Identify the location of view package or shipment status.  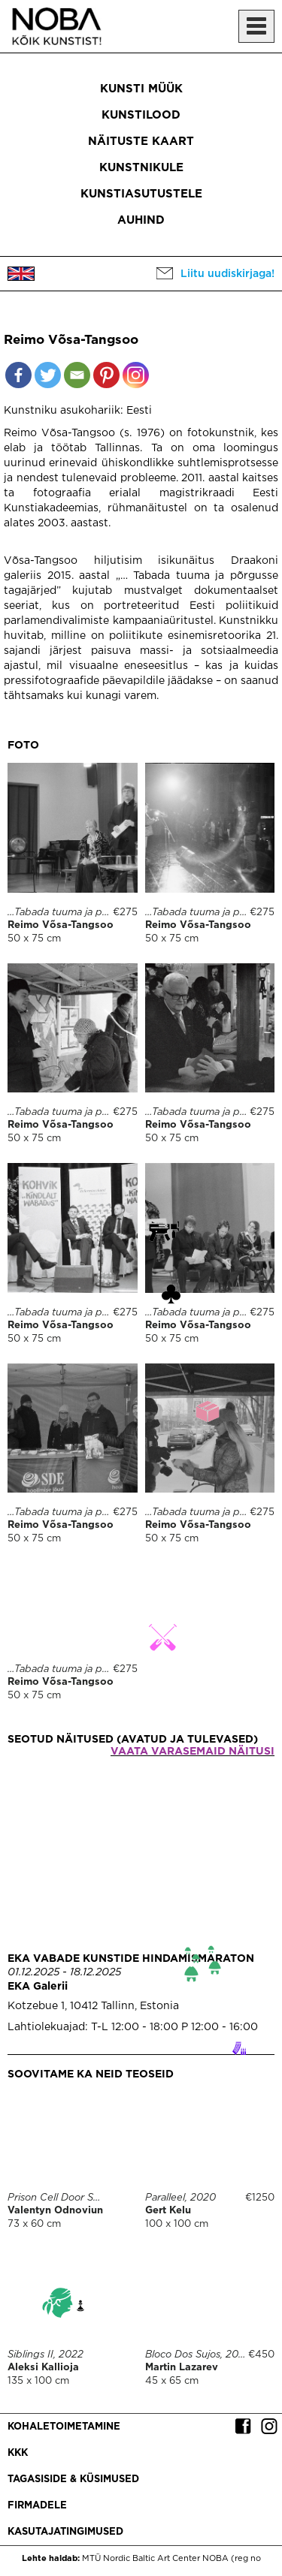
(208, 1412).